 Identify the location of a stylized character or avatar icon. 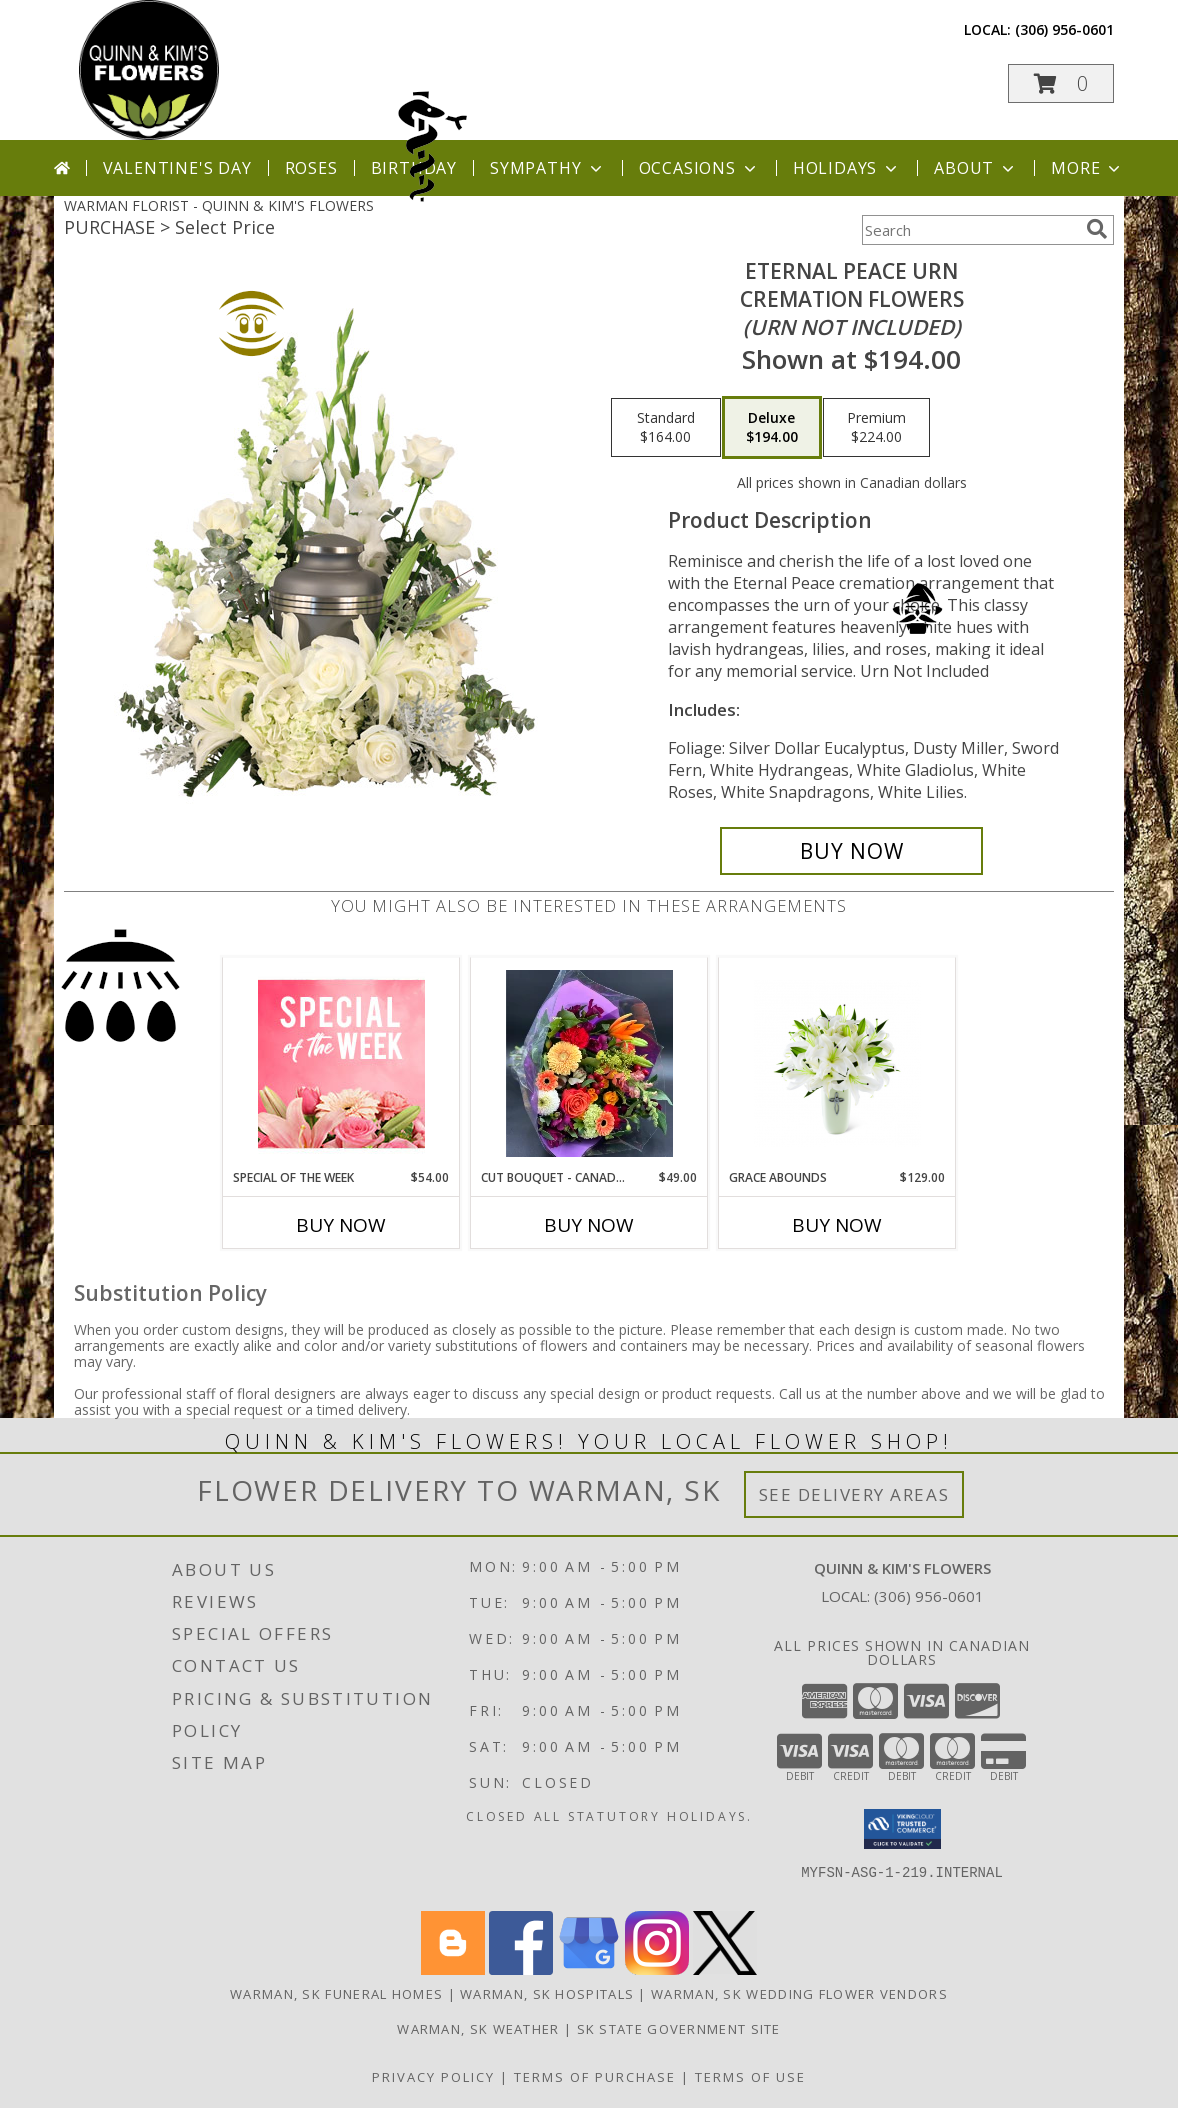
(251, 323).